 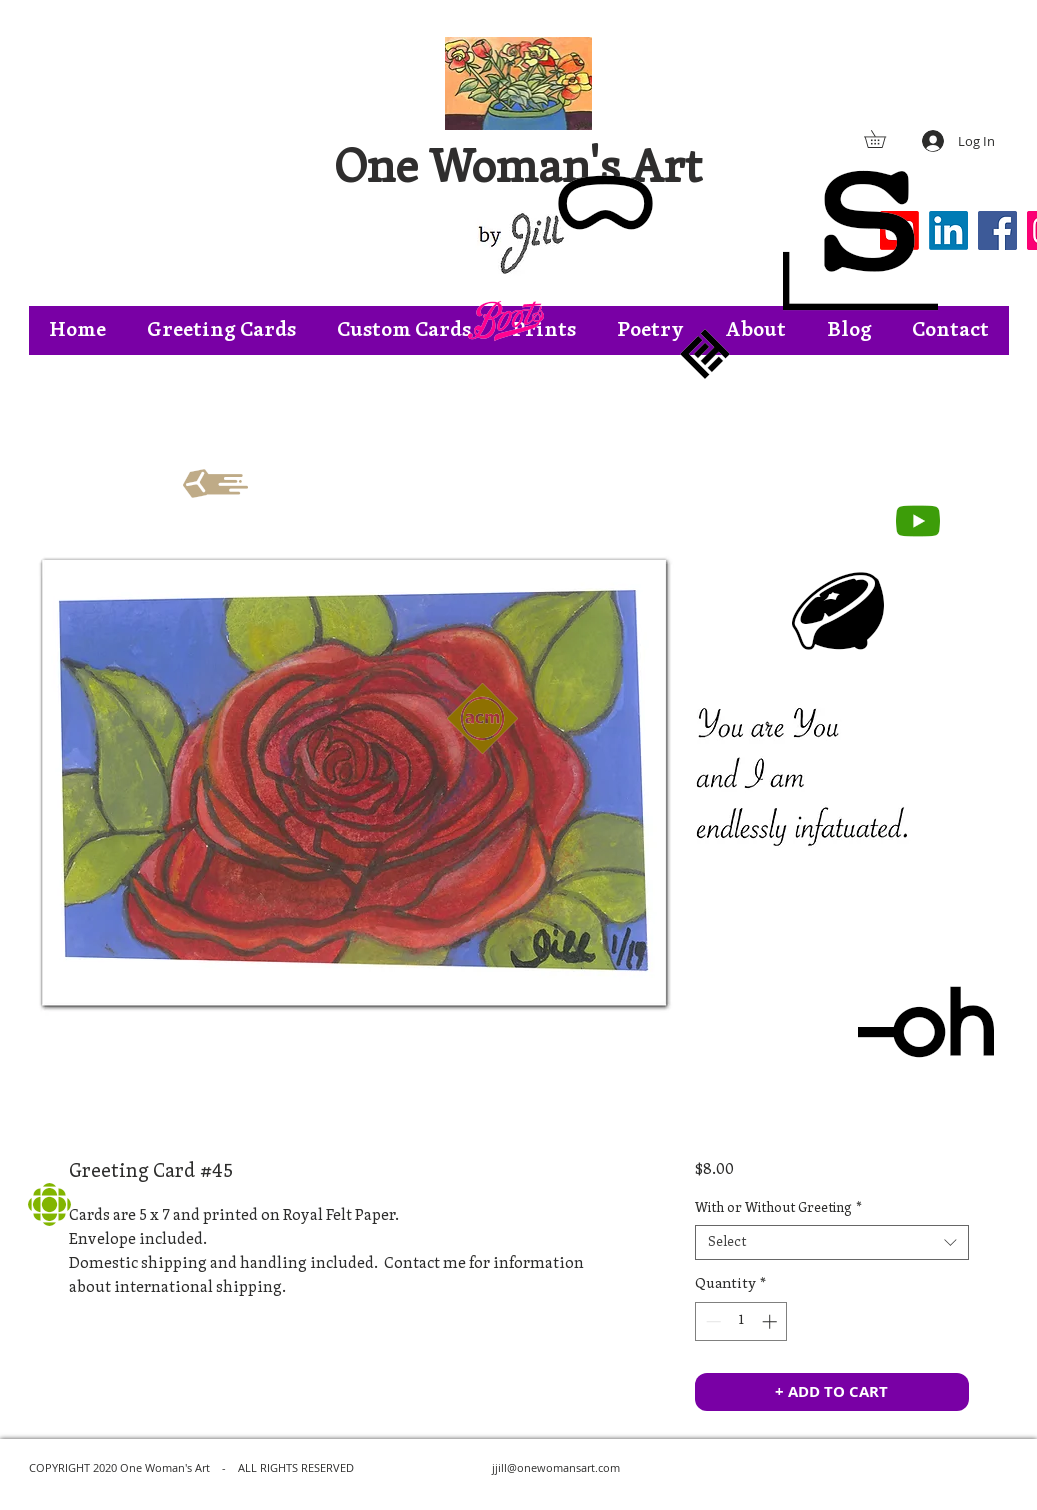 What do you see at coordinates (482, 718) in the screenshot?
I see `association for computing machinery logo` at bounding box center [482, 718].